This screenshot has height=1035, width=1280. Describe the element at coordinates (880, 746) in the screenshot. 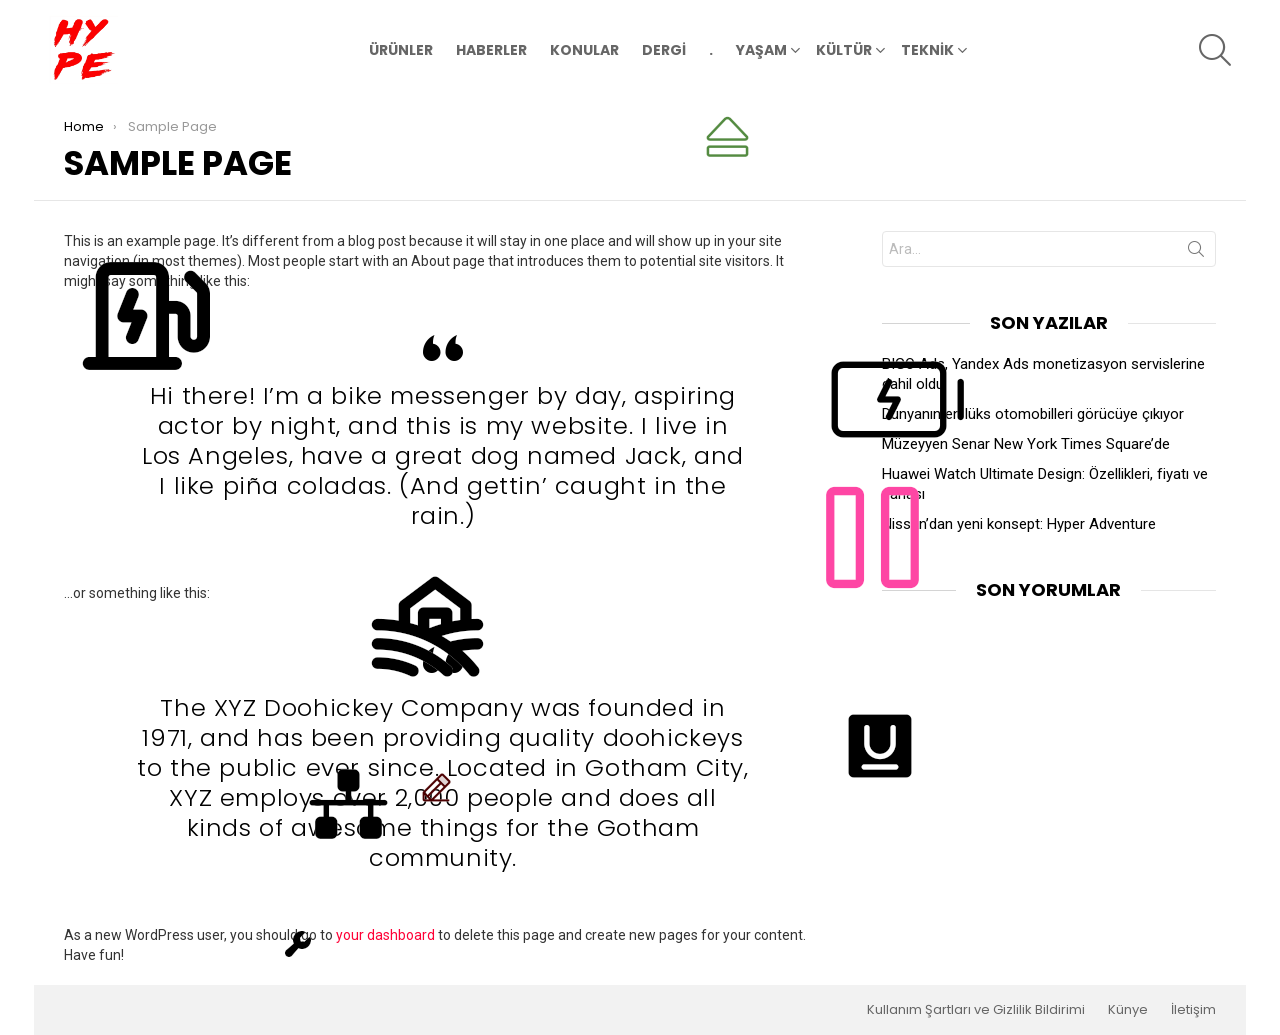

I see `apply underline formatting to selected text` at that location.